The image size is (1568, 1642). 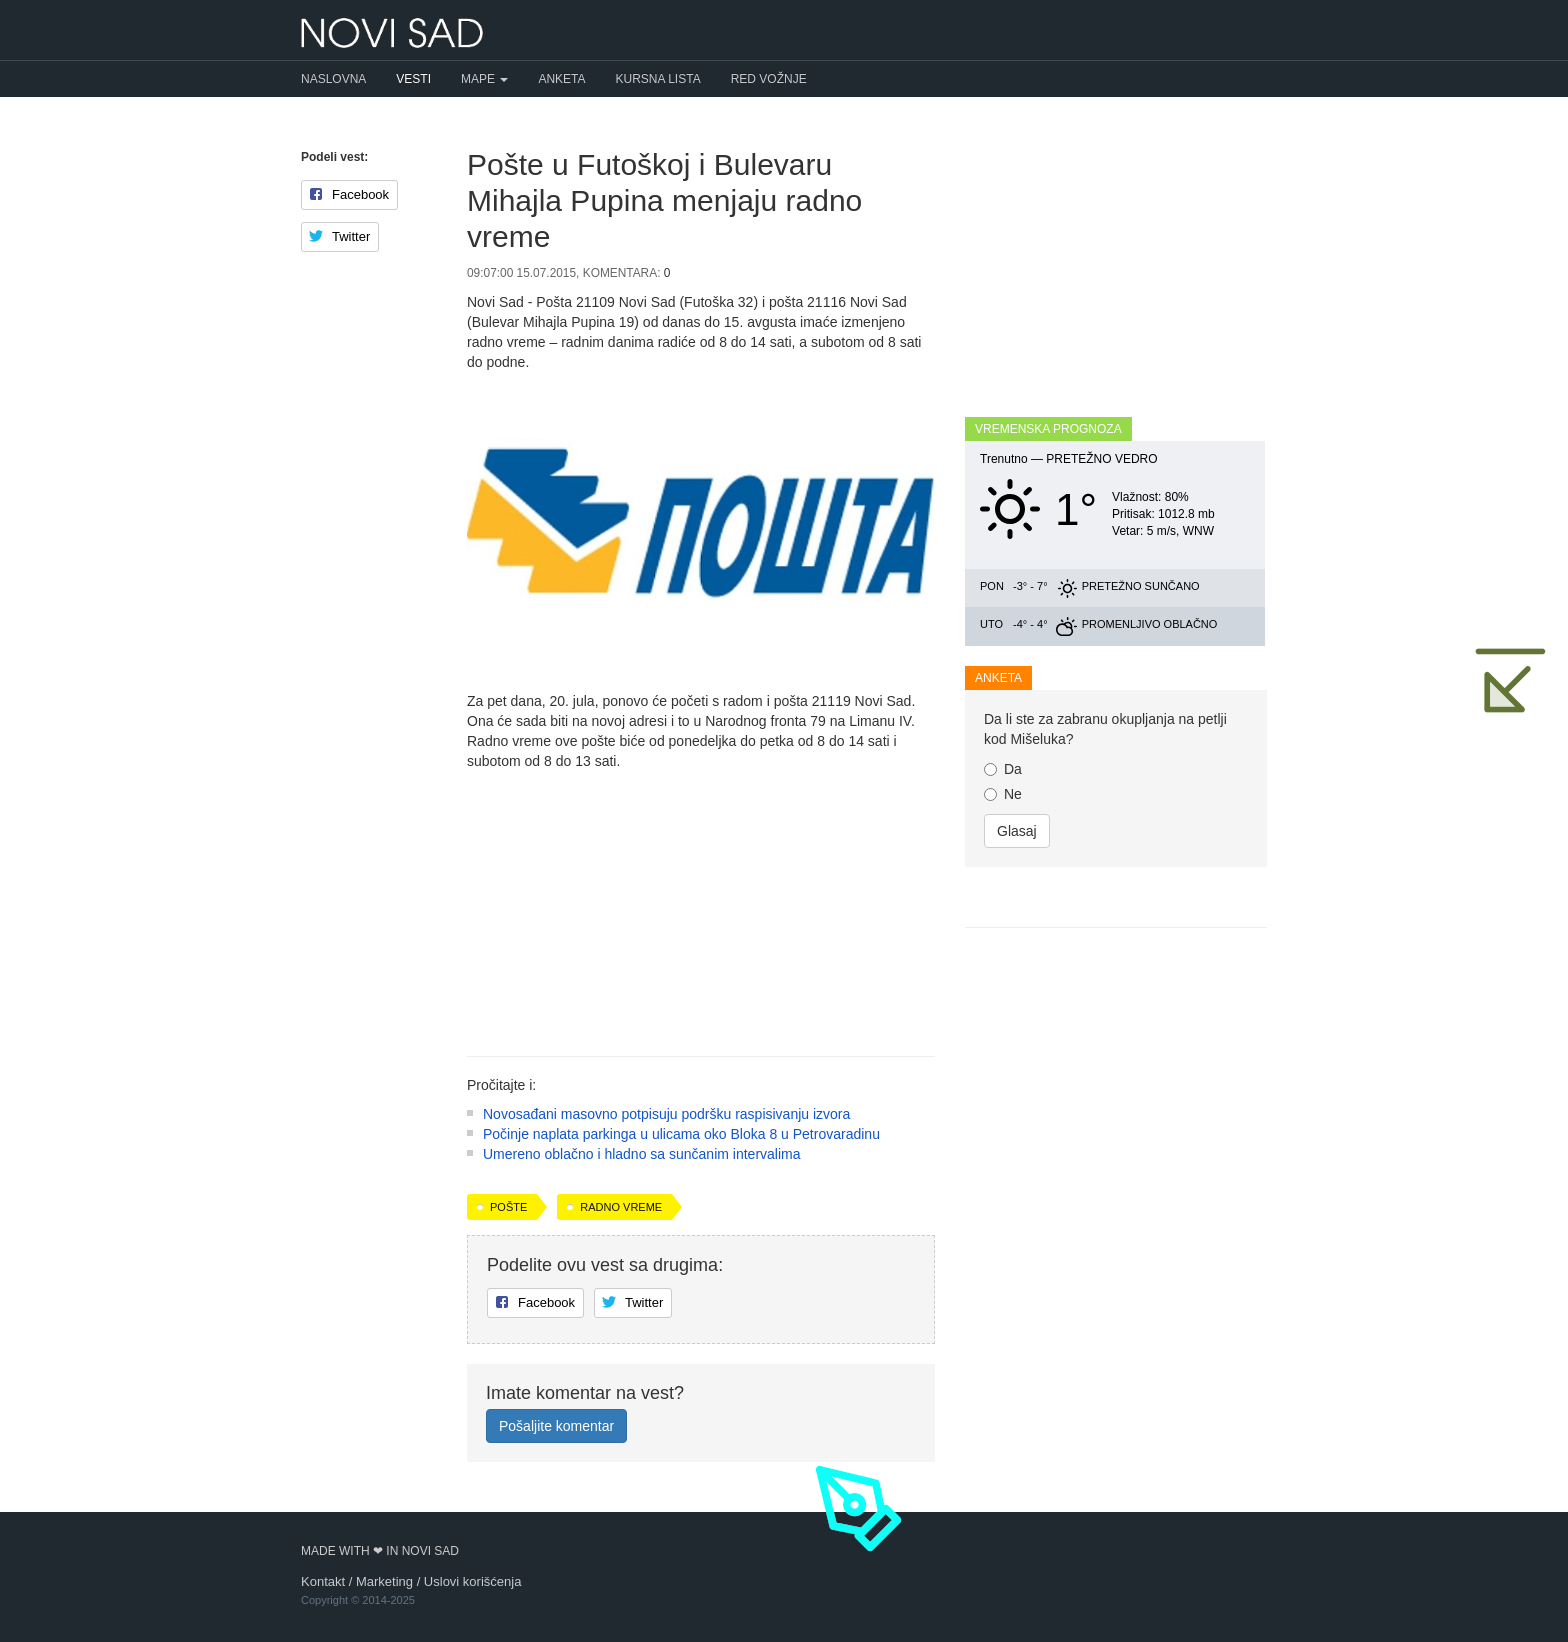 I want to click on access vector drawing or pen tool, so click(x=858, y=1508).